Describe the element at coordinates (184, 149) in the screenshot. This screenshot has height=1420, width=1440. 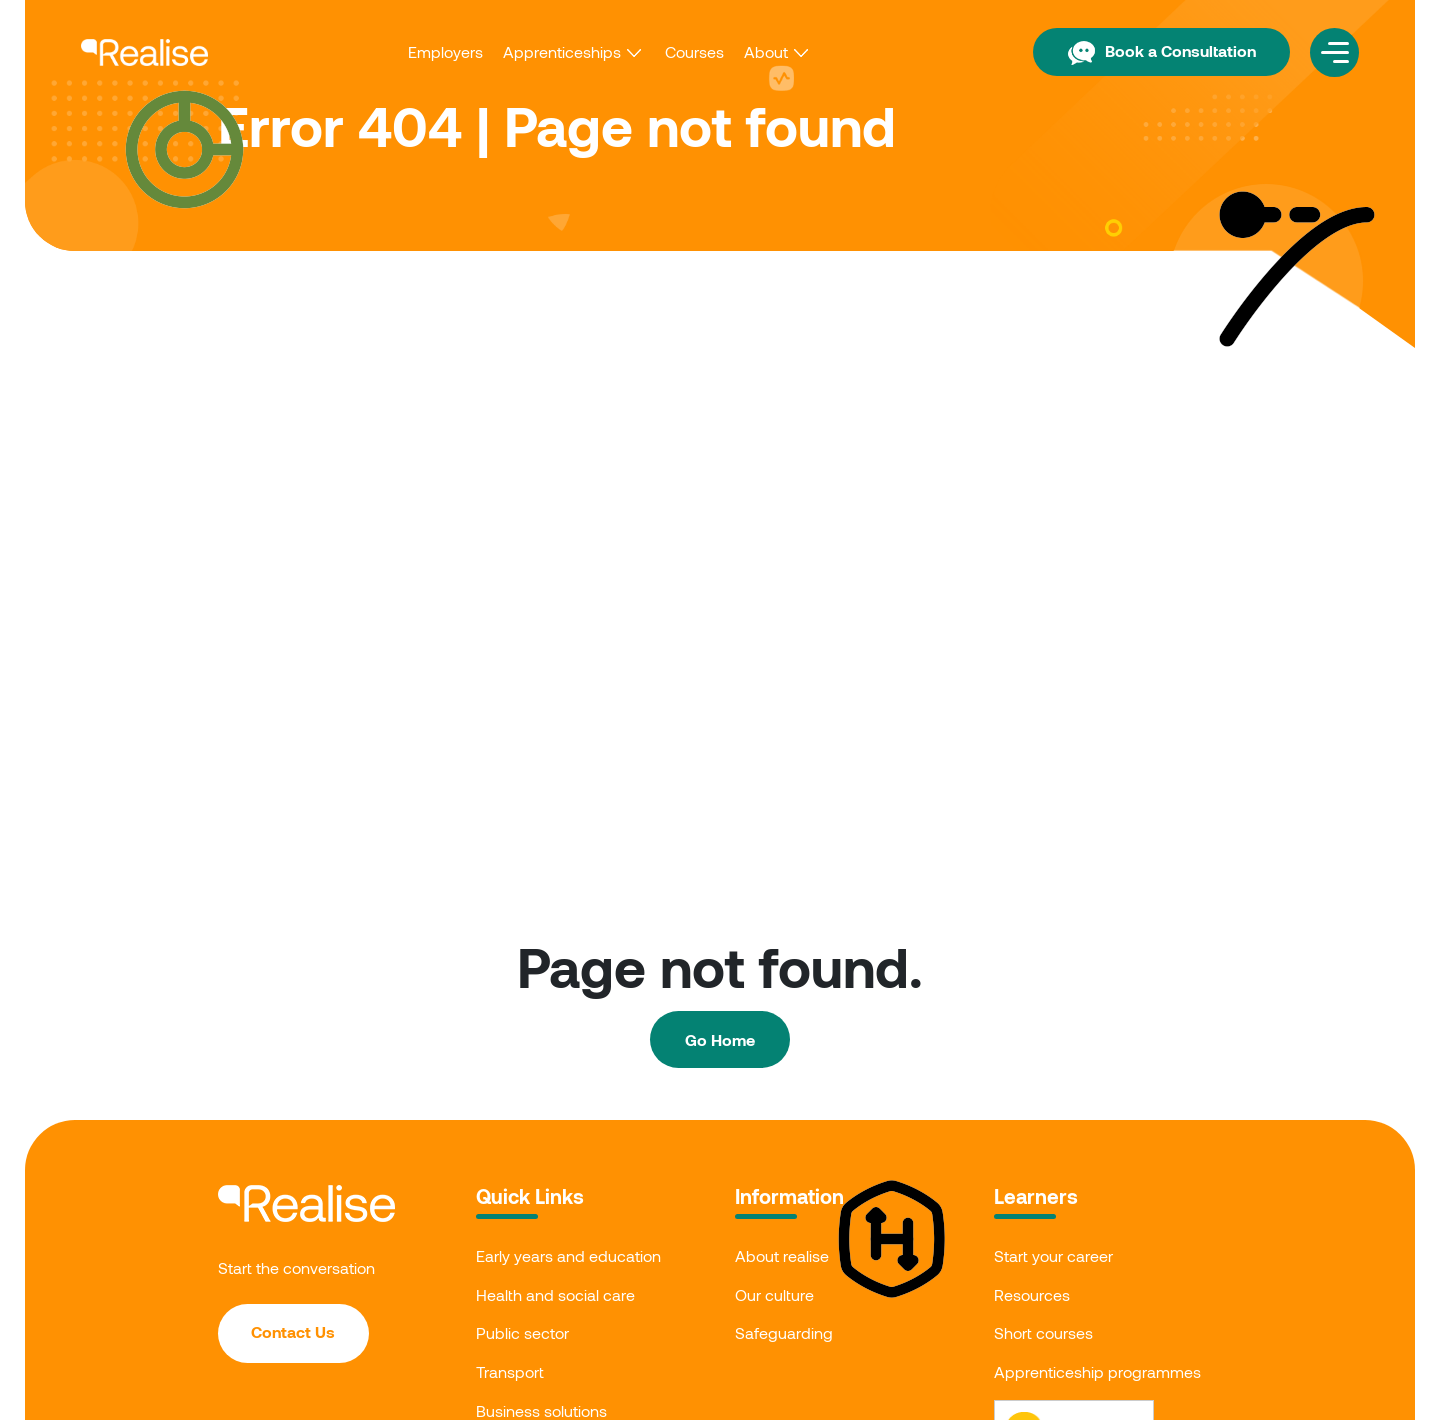
I see `view donut chart analytics` at that location.